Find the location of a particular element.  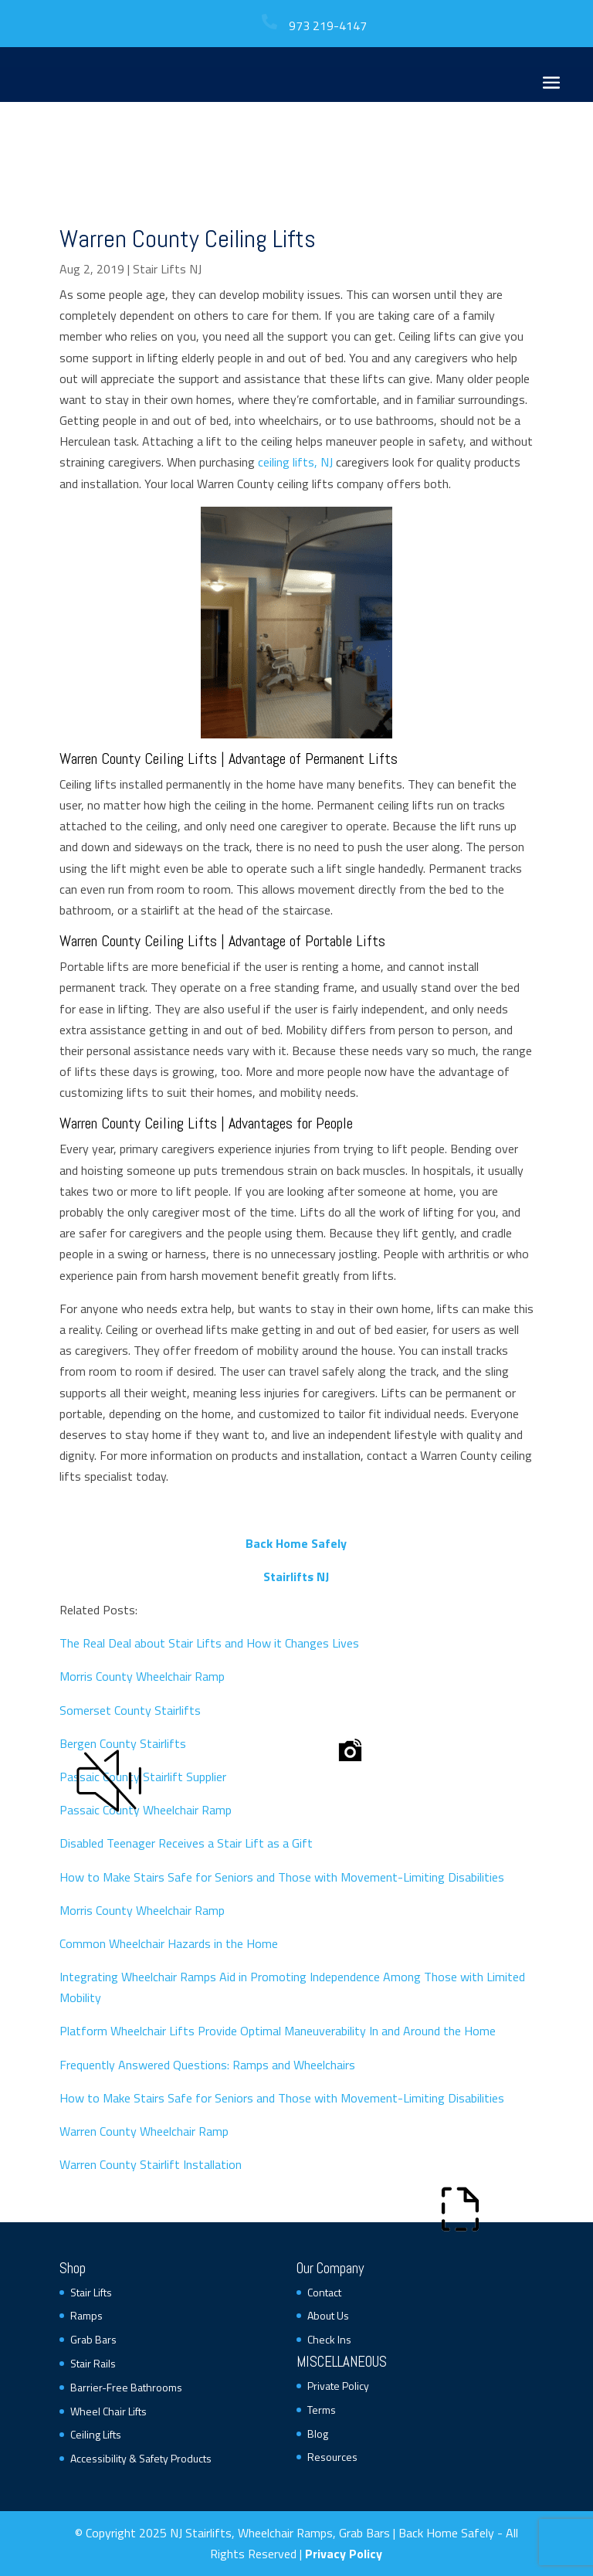

indicates a draft or incomplete file is located at coordinates (460, 2209).